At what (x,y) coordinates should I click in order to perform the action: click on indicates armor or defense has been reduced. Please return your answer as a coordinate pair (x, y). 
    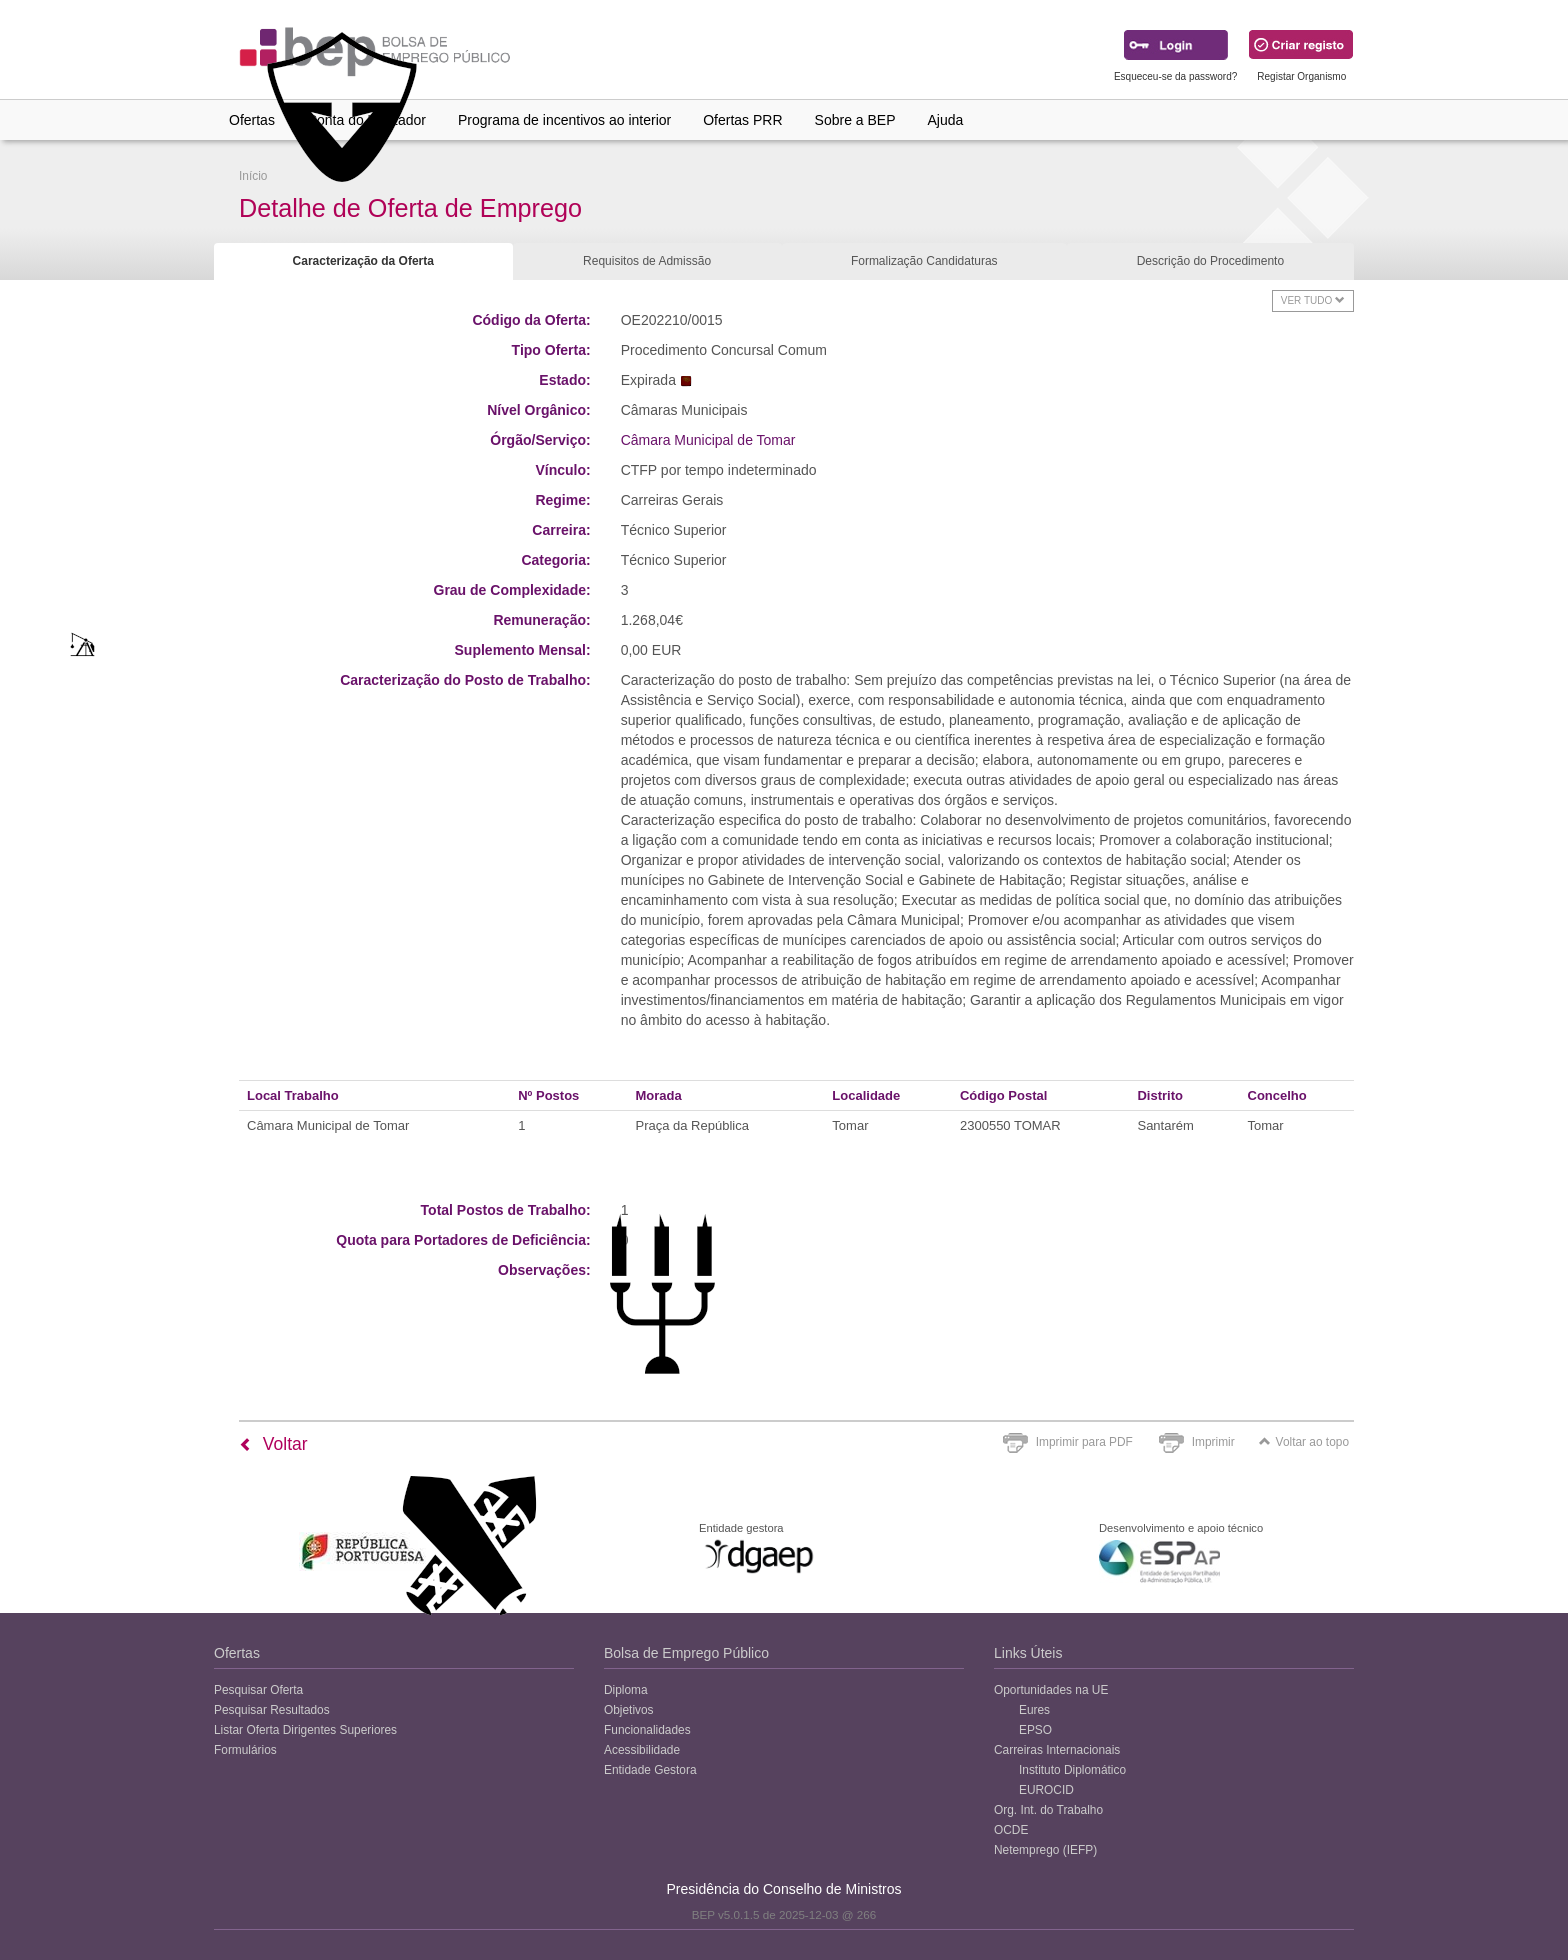
    Looking at the image, I should click on (342, 107).